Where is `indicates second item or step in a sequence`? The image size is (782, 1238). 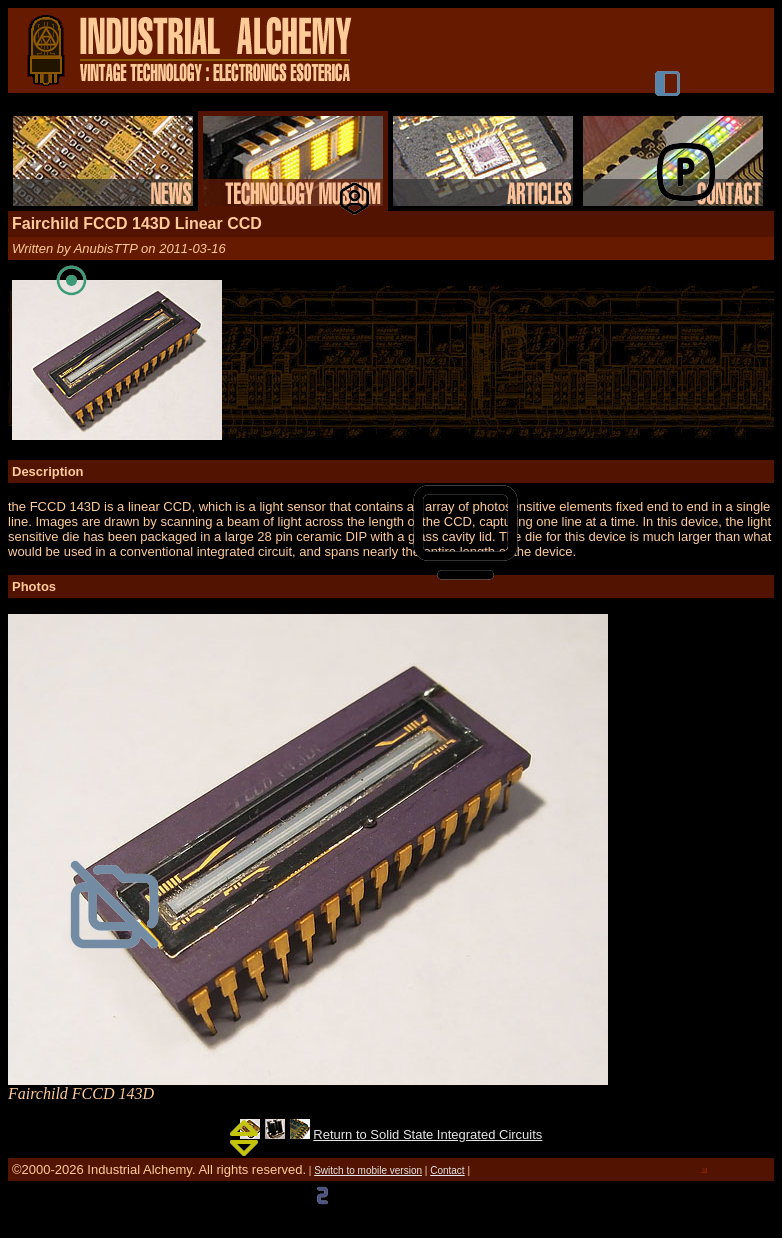 indicates second item or step in a sequence is located at coordinates (322, 1195).